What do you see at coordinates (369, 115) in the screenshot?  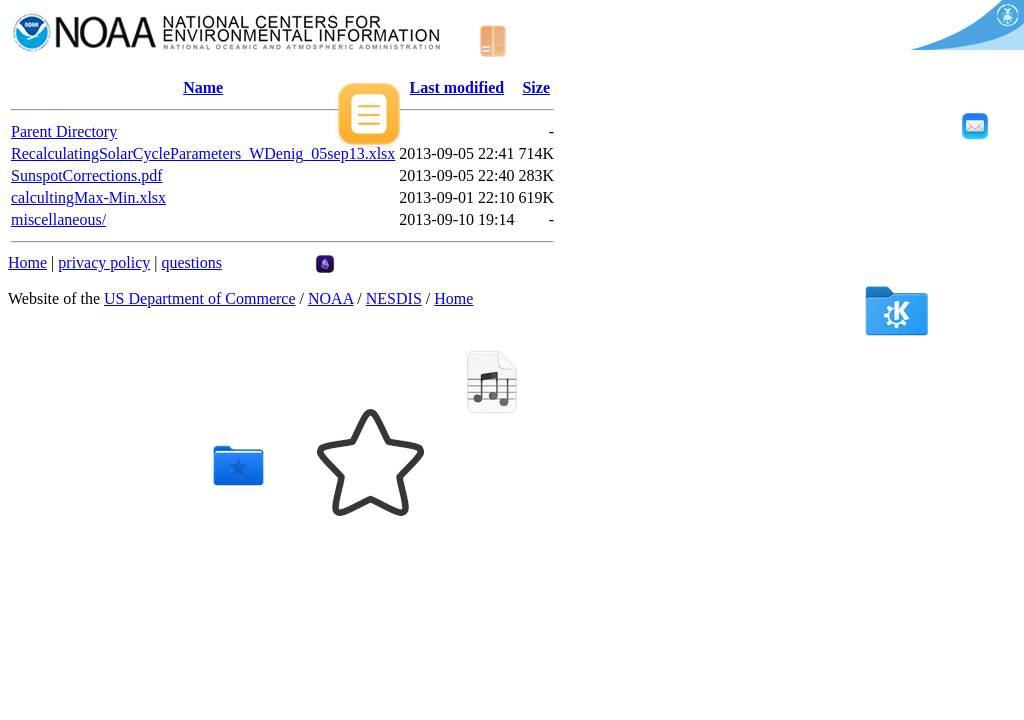 I see `access desklet preferences and settings` at bounding box center [369, 115].